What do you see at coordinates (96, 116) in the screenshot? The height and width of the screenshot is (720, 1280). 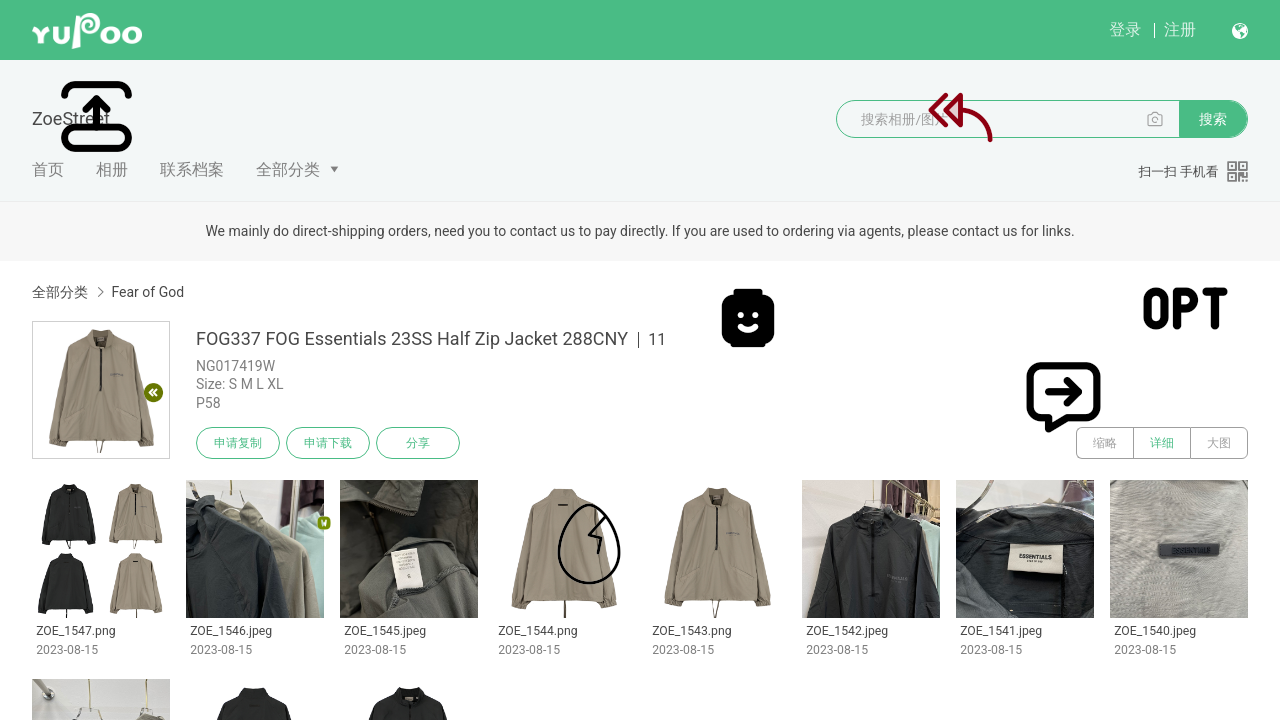 I see `move element to top layer` at bounding box center [96, 116].